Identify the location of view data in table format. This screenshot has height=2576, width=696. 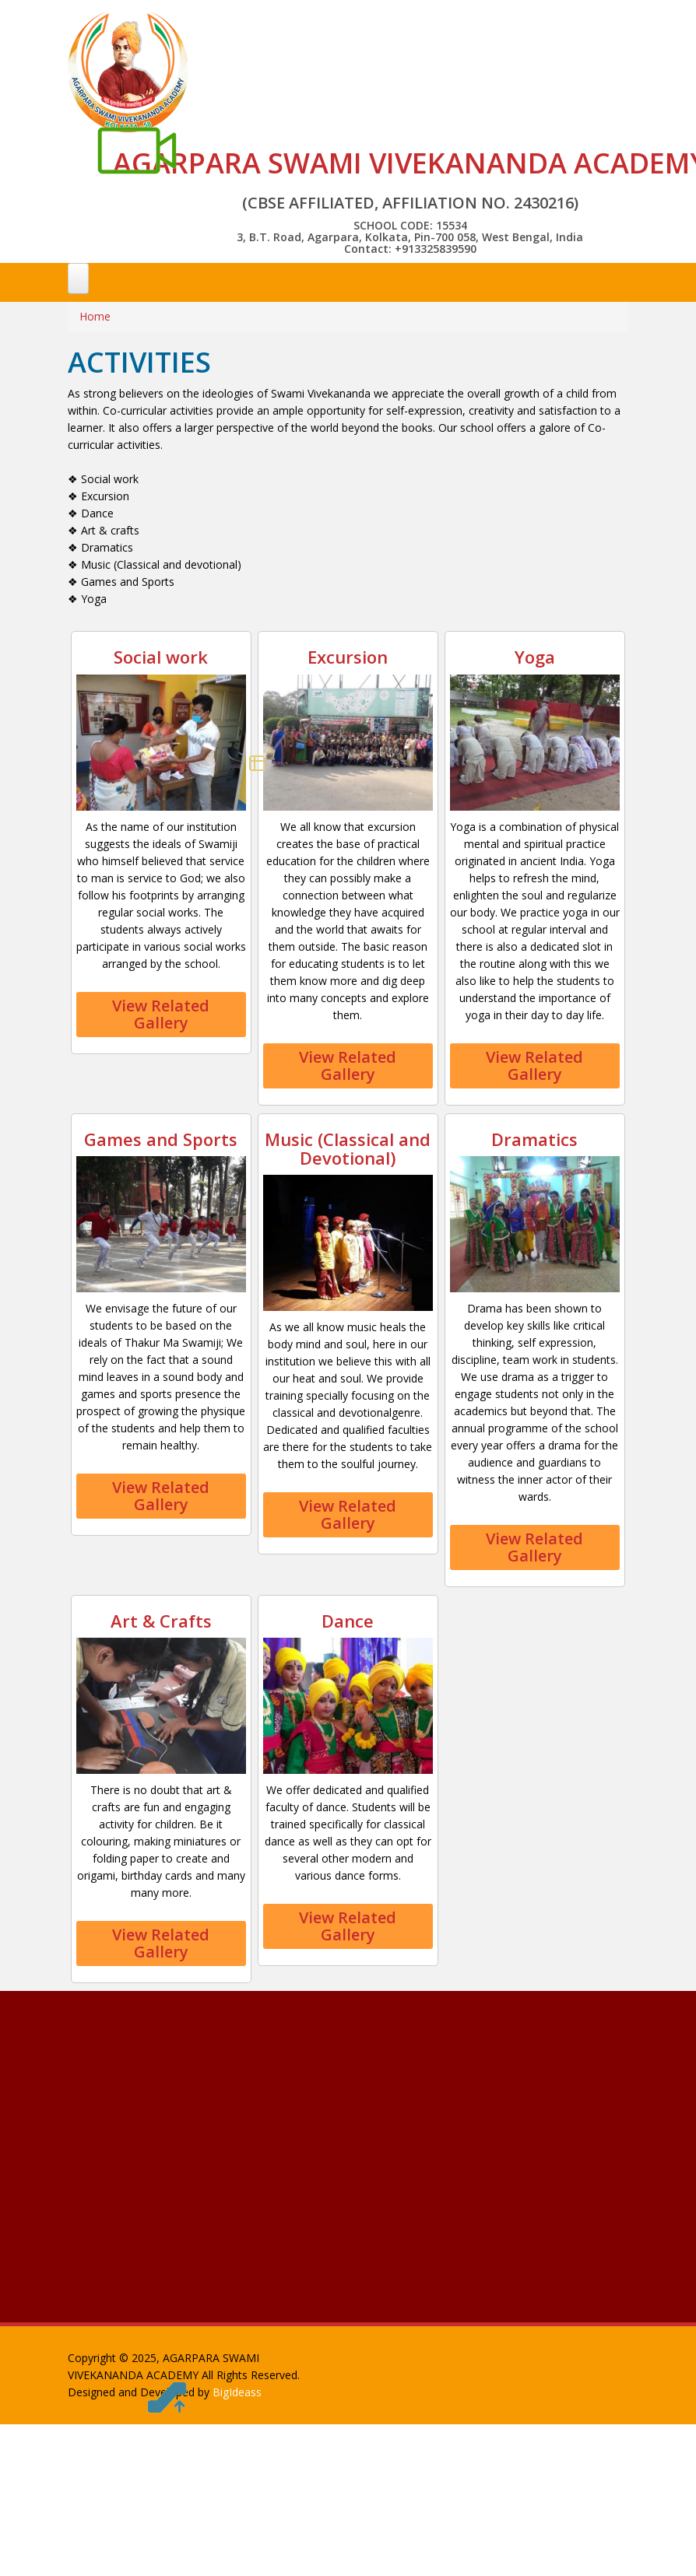
(257, 763).